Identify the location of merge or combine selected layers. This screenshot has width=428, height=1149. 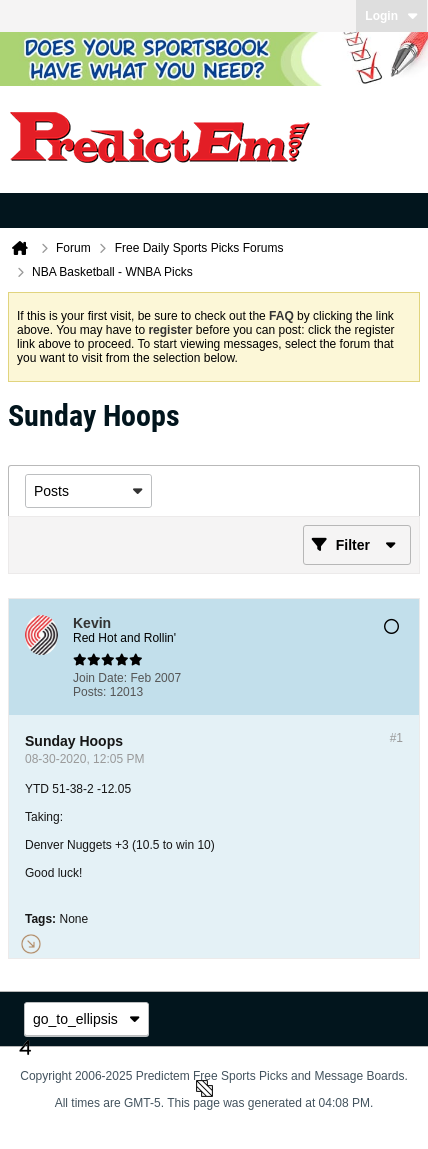
(204, 1088).